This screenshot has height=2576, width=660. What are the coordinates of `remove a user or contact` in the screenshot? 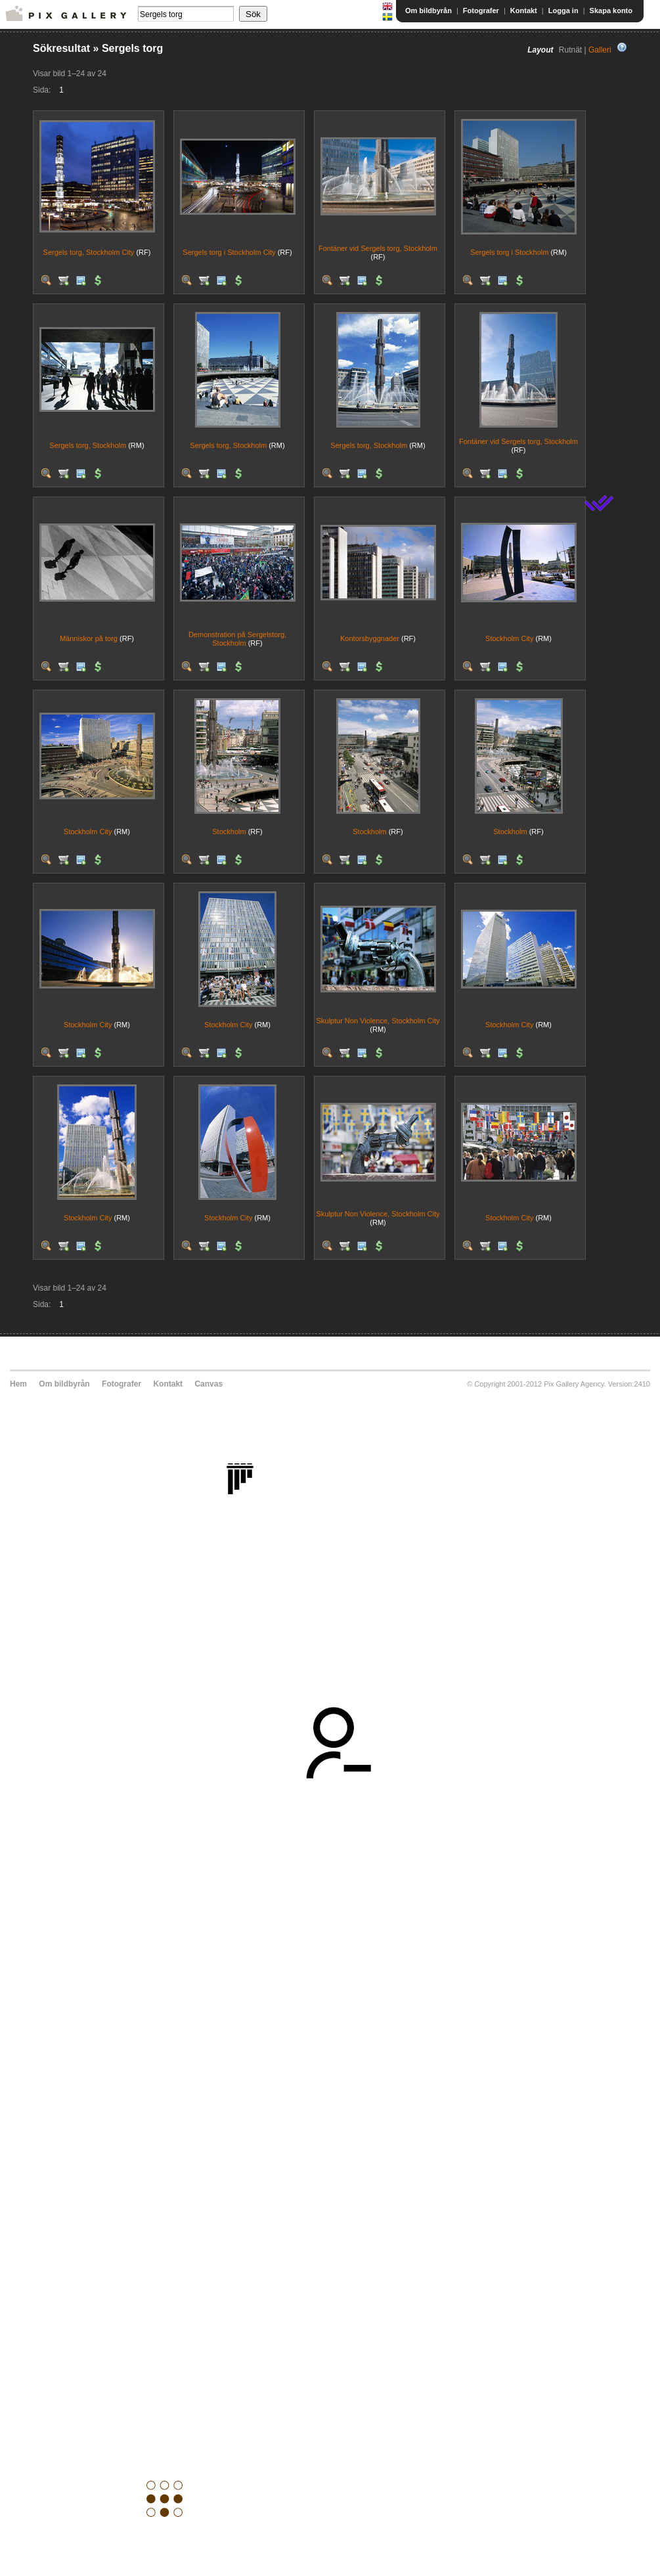 It's located at (334, 1744).